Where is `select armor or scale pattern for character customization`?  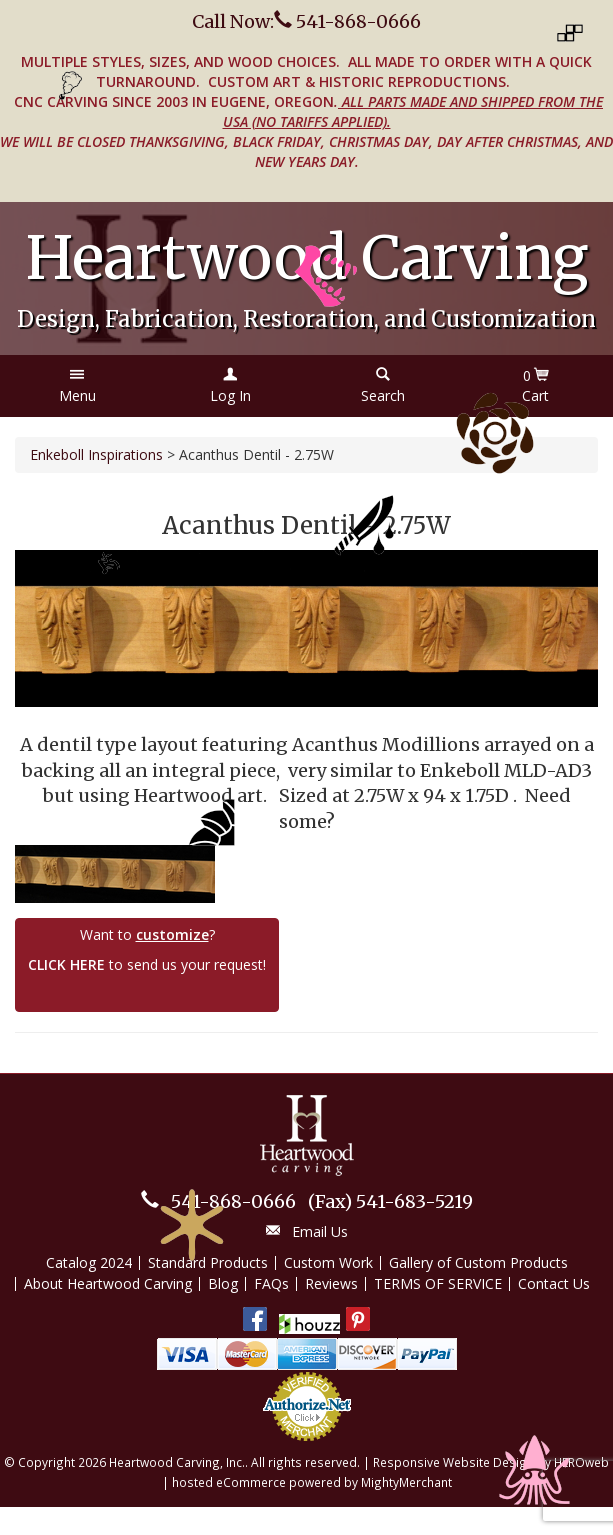 select armor or scale pattern for character customization is located at coordinates (211, 822).